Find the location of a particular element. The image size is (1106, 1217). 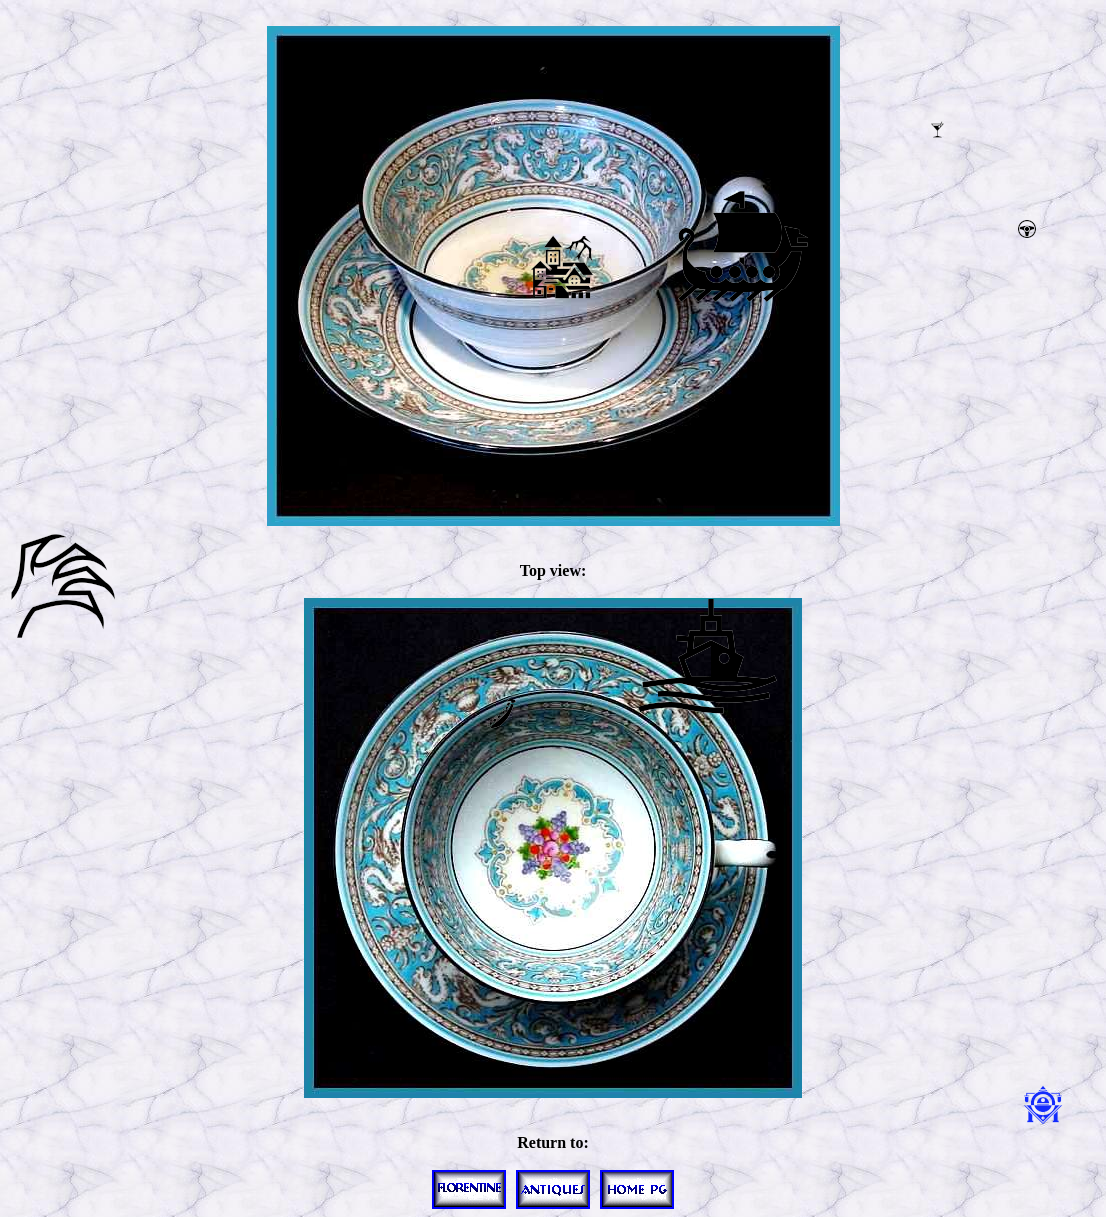

select peas as an ingredient is located at coordinates (501, 713).